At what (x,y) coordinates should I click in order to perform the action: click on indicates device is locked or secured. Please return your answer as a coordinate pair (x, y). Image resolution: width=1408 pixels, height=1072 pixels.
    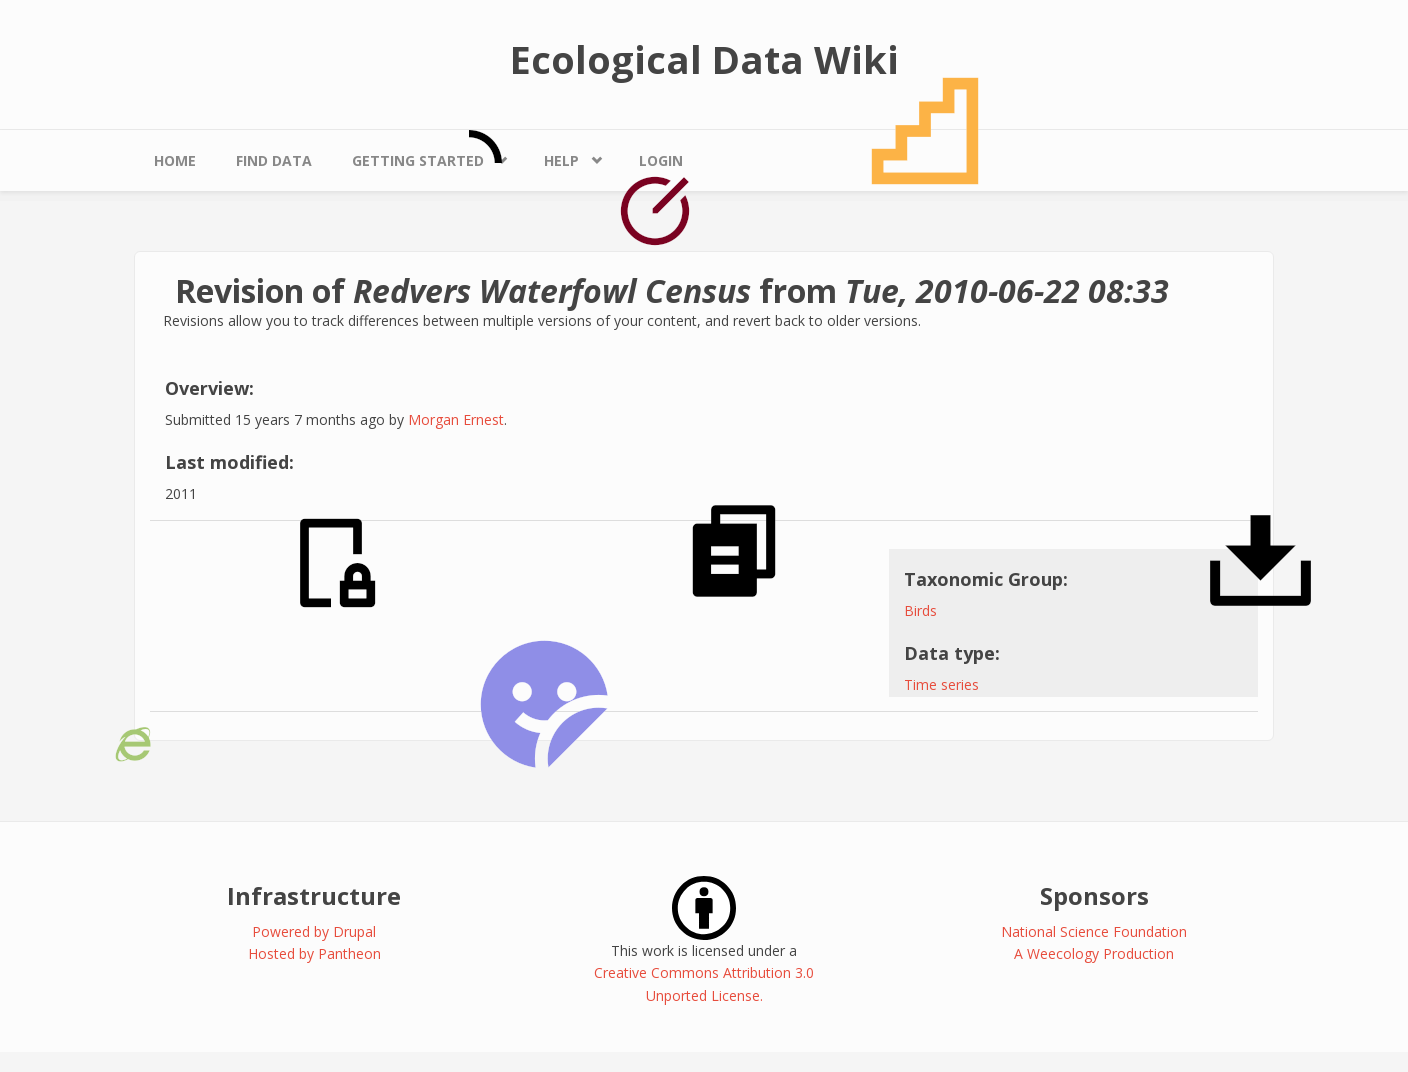
    Looking at the image, I should click on (331, 563).